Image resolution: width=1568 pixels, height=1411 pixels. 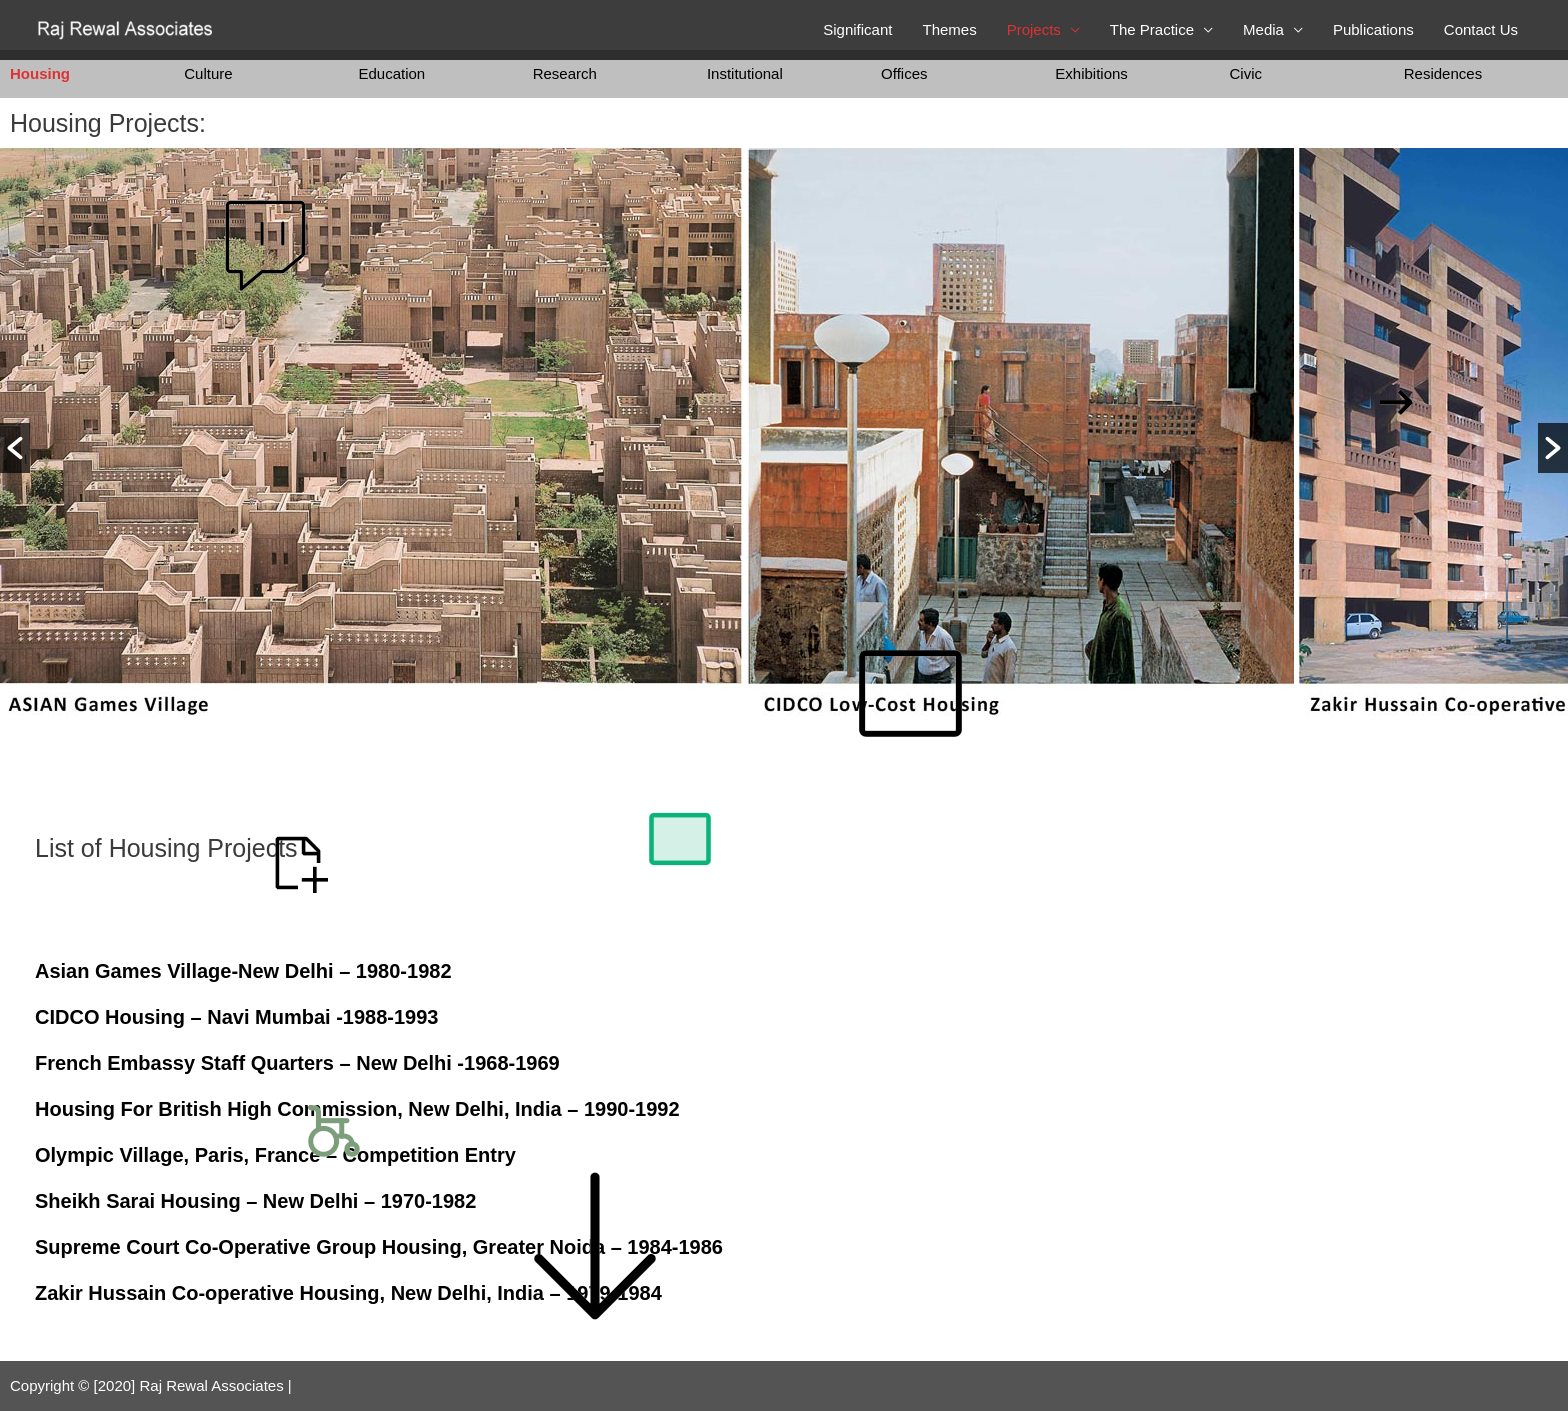 I want to click on select or crop a rectangular area, so click(x=910, y=693).